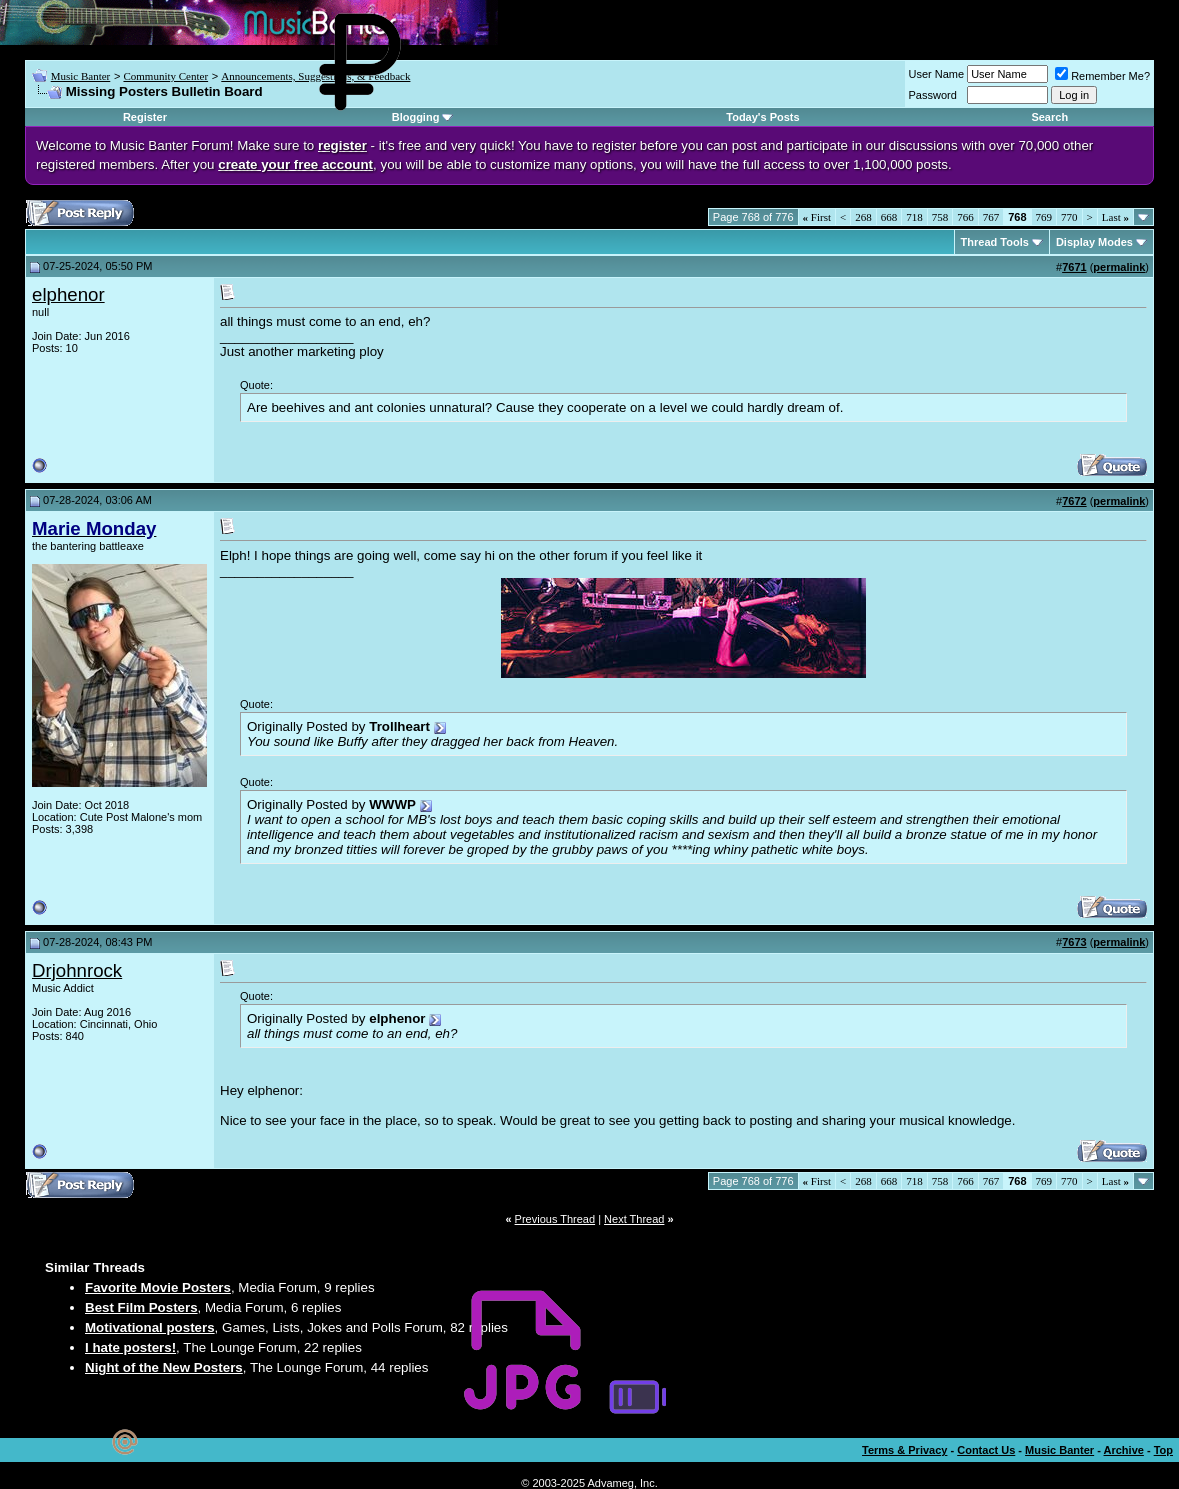 The image size is (1179, 1489). Describe the element at coordinates (125, 1442) in the screenshot. I see `mailgun email service integration` at that location.